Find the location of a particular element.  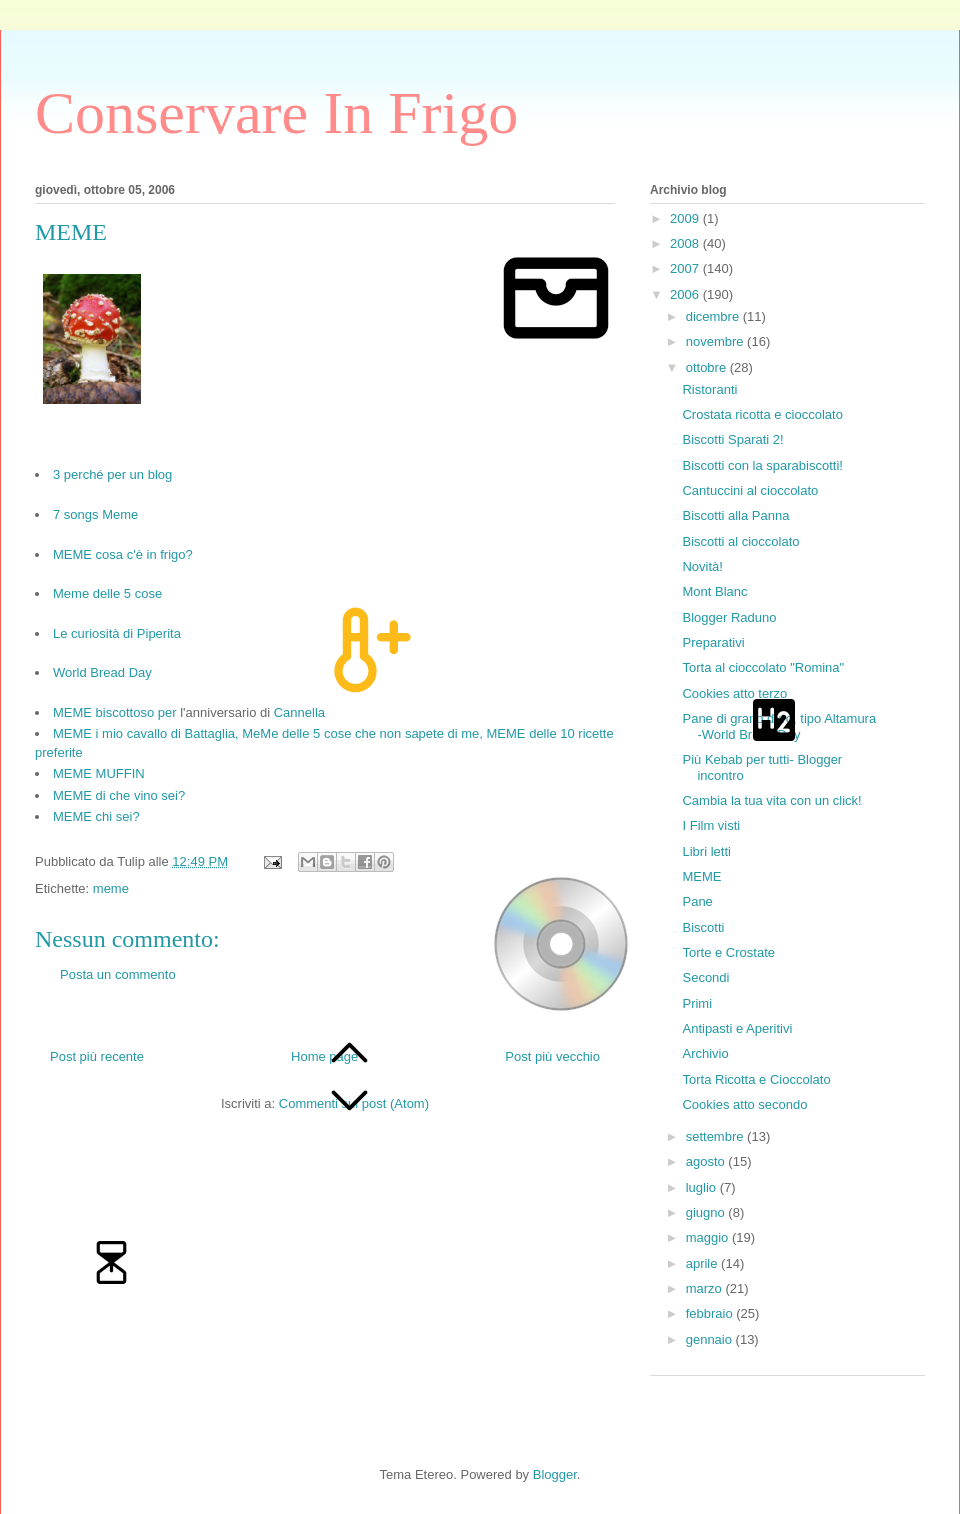

format text as heading level 2 is located at coordinates (774, 720).